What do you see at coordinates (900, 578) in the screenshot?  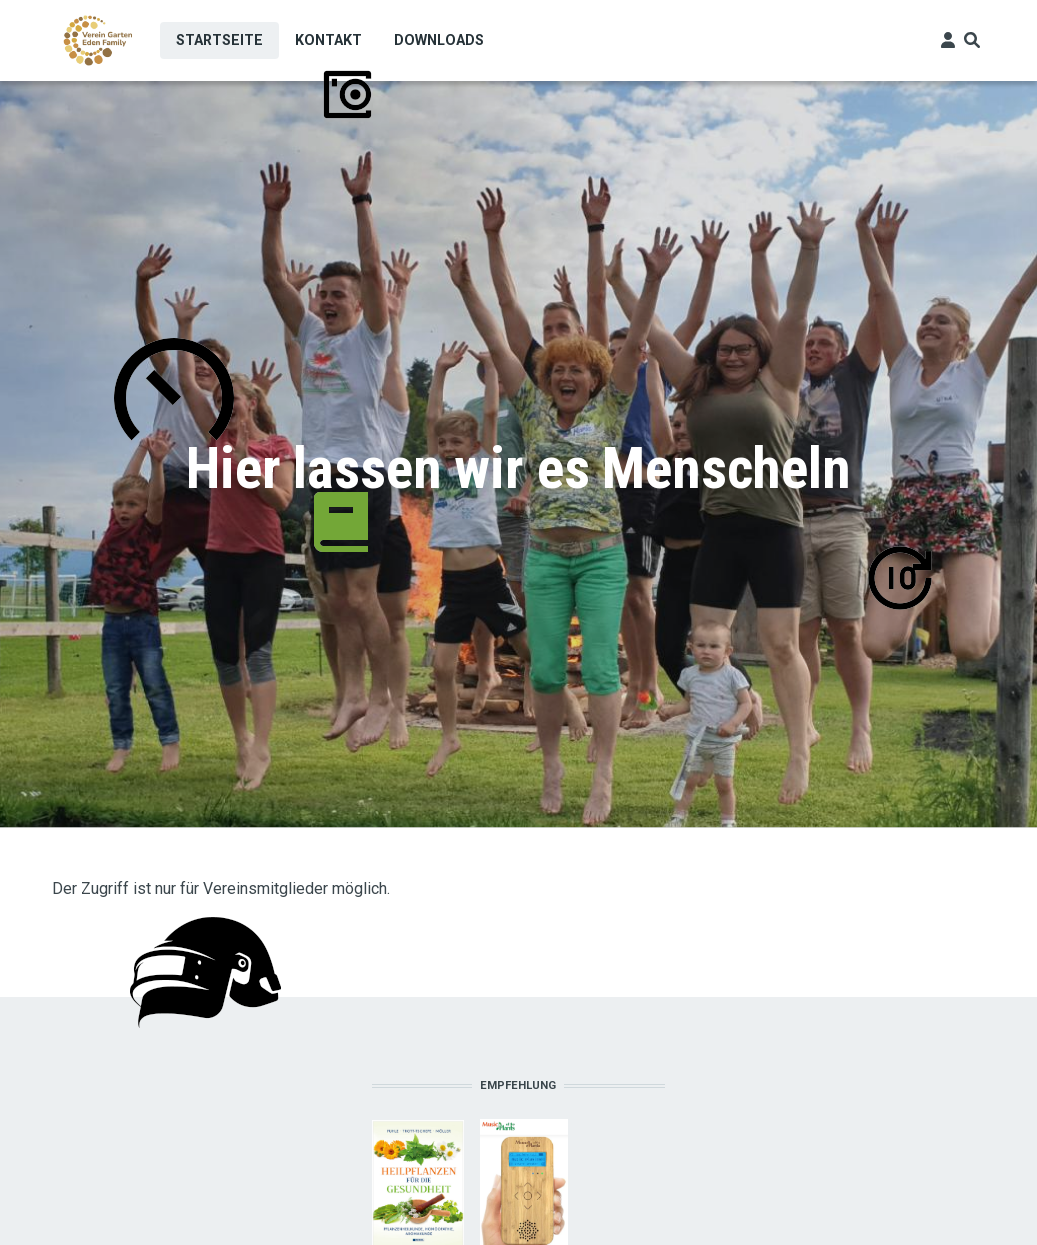 I see `skip forward 10 seconds` at bounding box center [900, 578].